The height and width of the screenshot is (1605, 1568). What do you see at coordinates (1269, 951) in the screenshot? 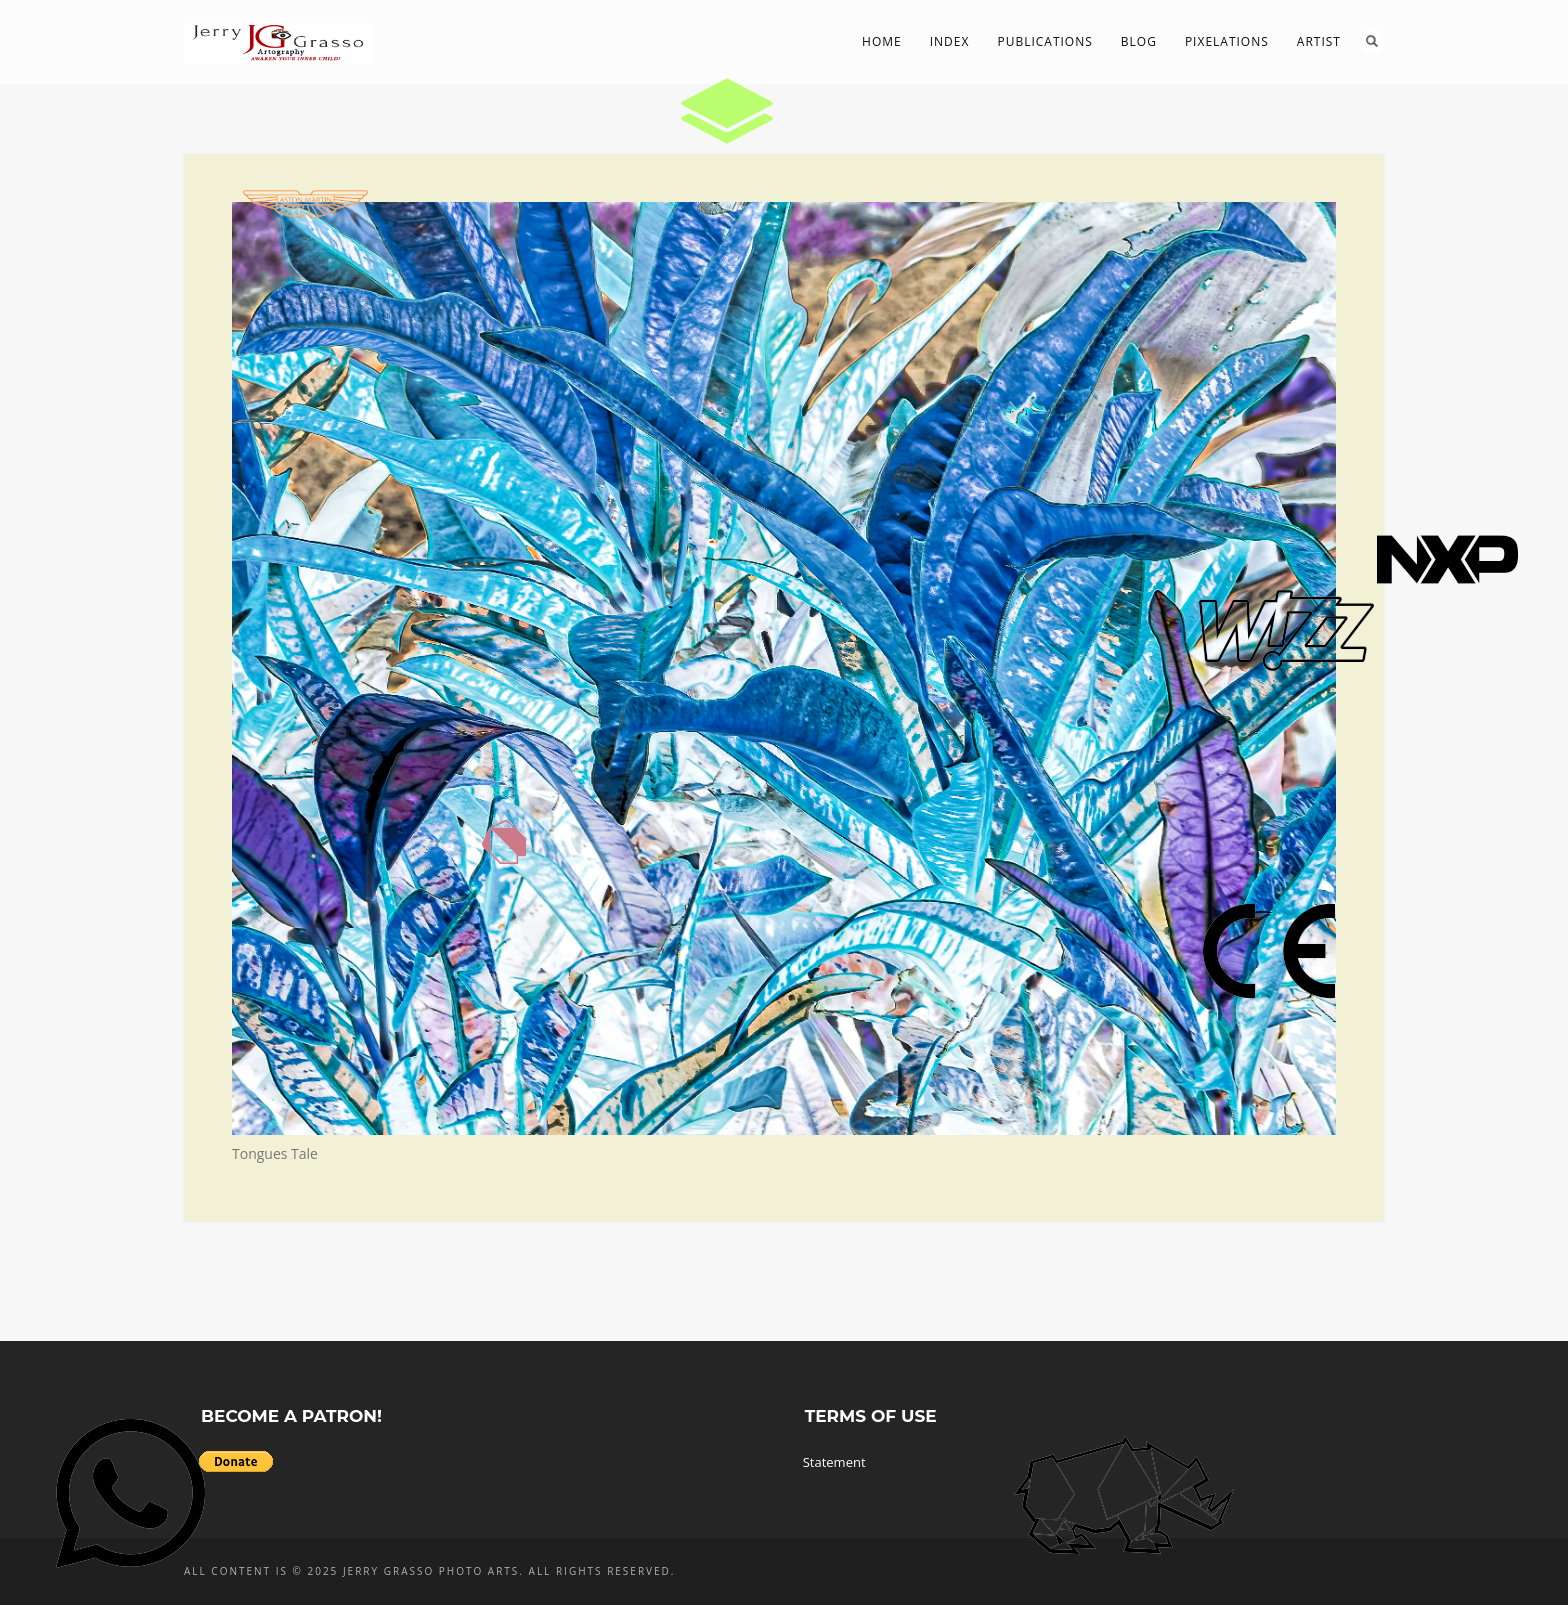
I see `indicates CE certification or European conformity compliance` at bounding box center [1269, 951].